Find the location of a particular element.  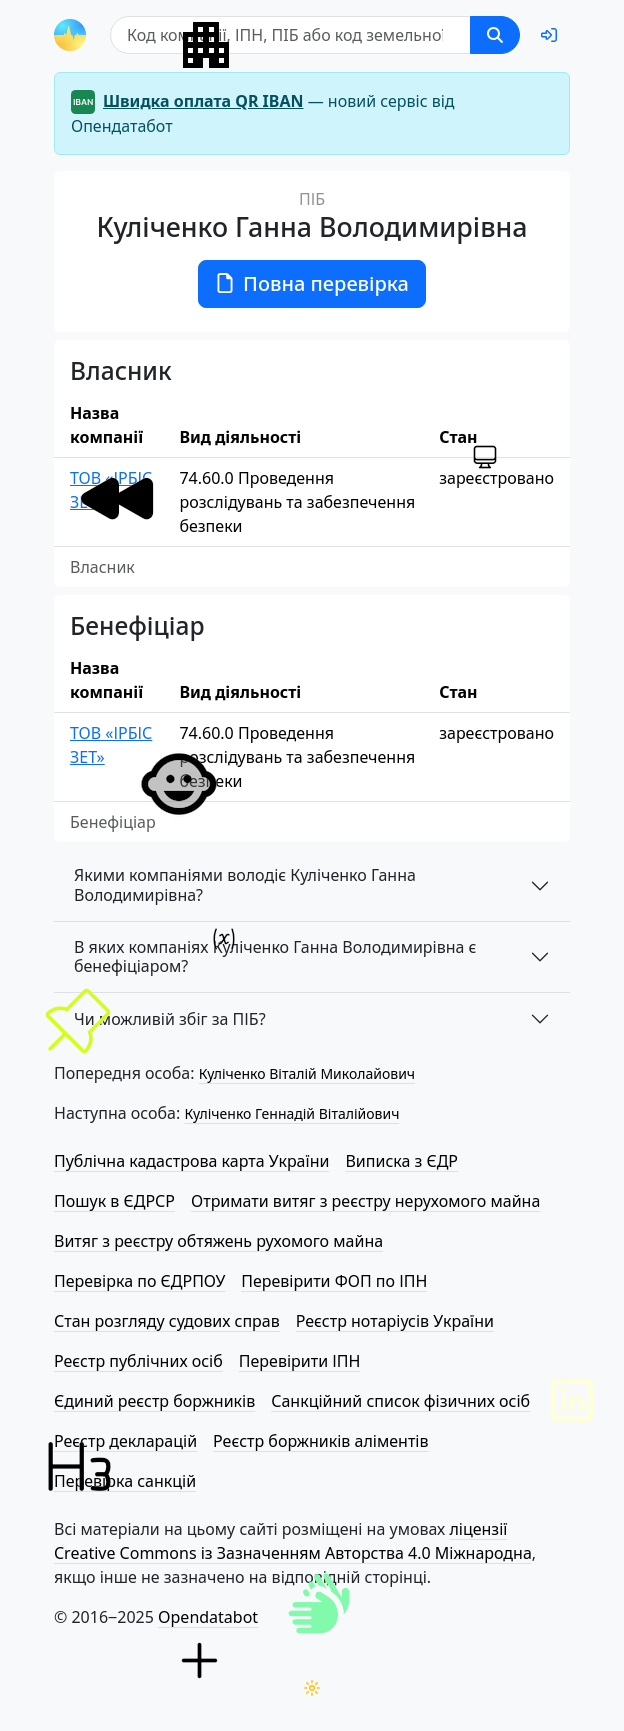

format text as heading level 3 is located at coordinates (79, 1466).